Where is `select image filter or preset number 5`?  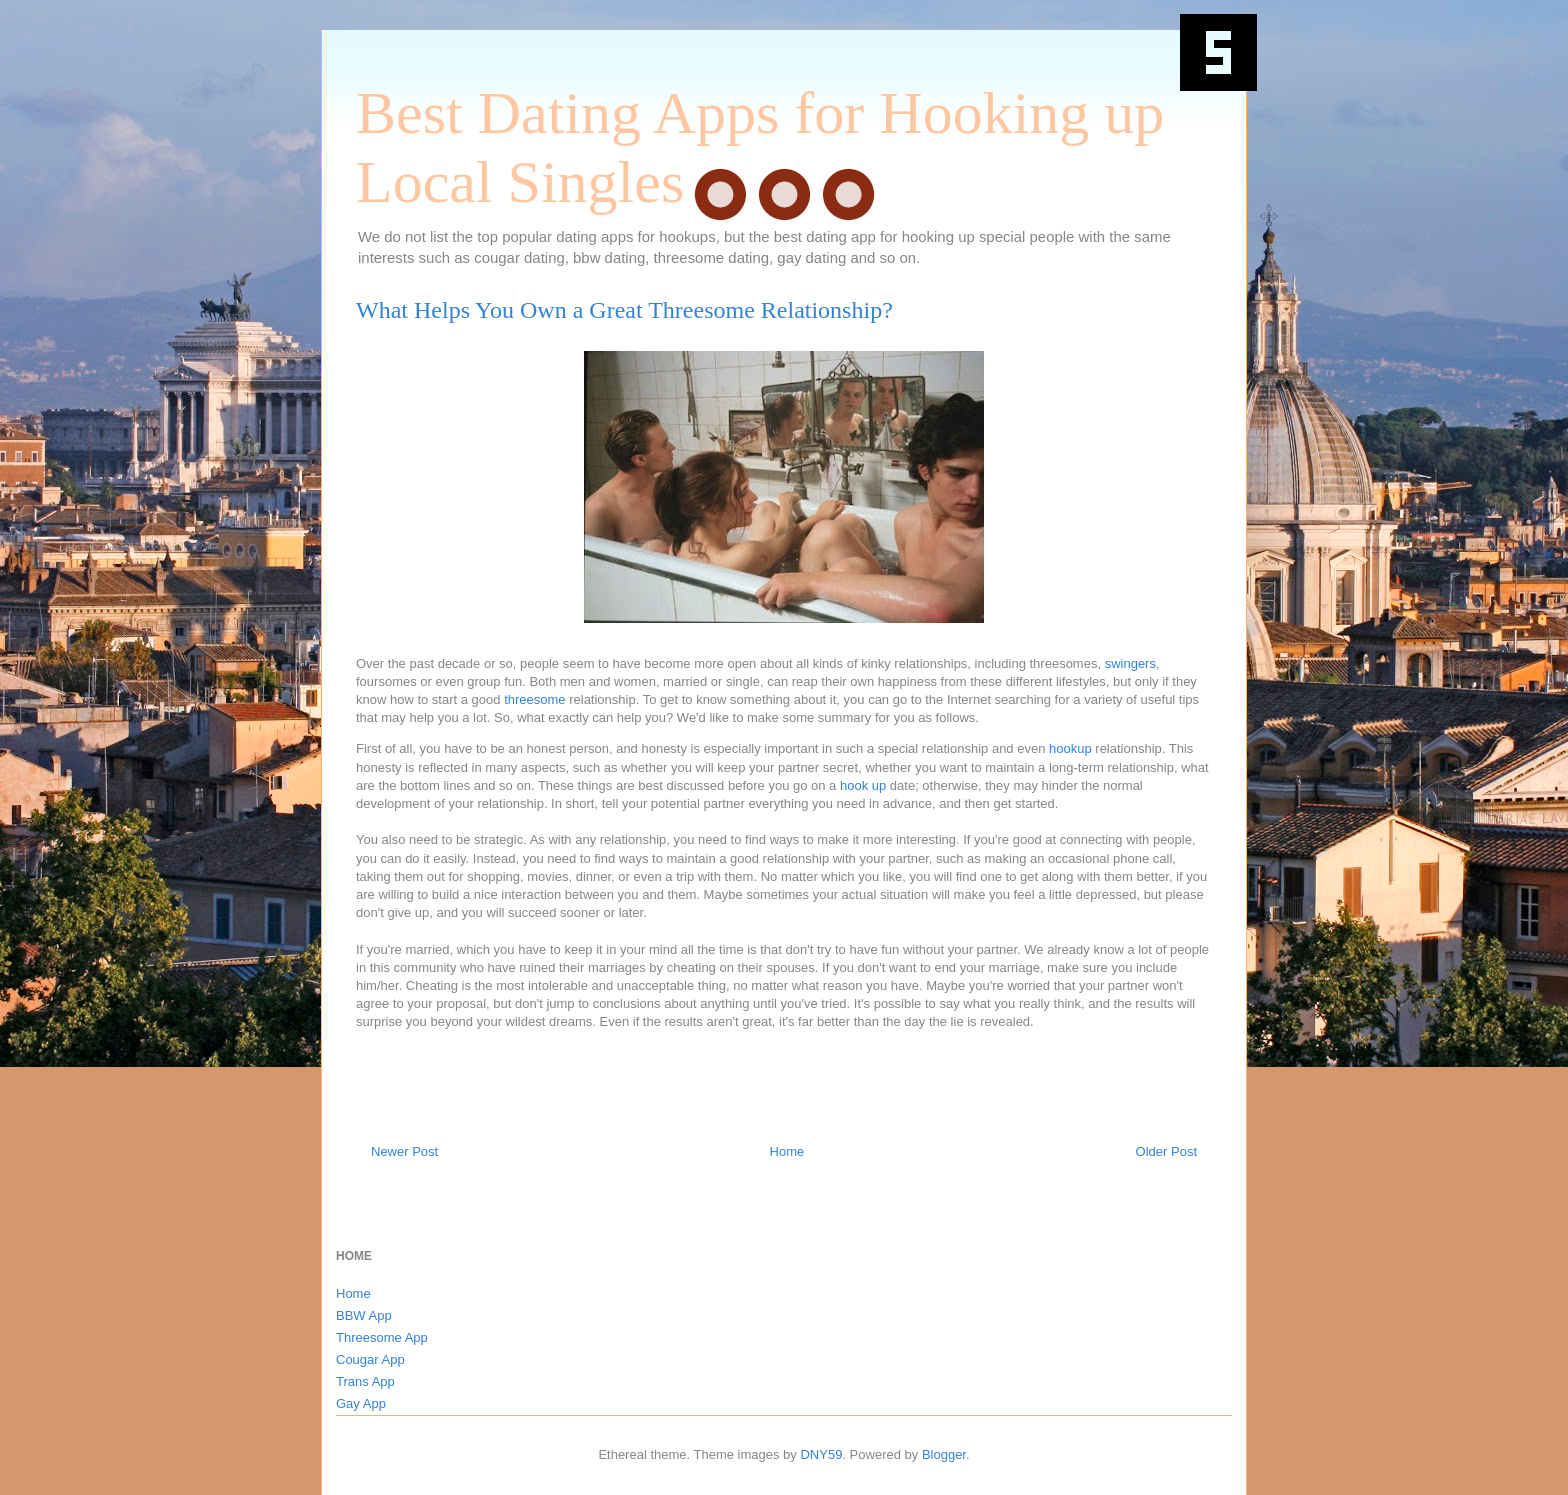
select image filter or preset number 5 is located at coordinates (1218, 52).